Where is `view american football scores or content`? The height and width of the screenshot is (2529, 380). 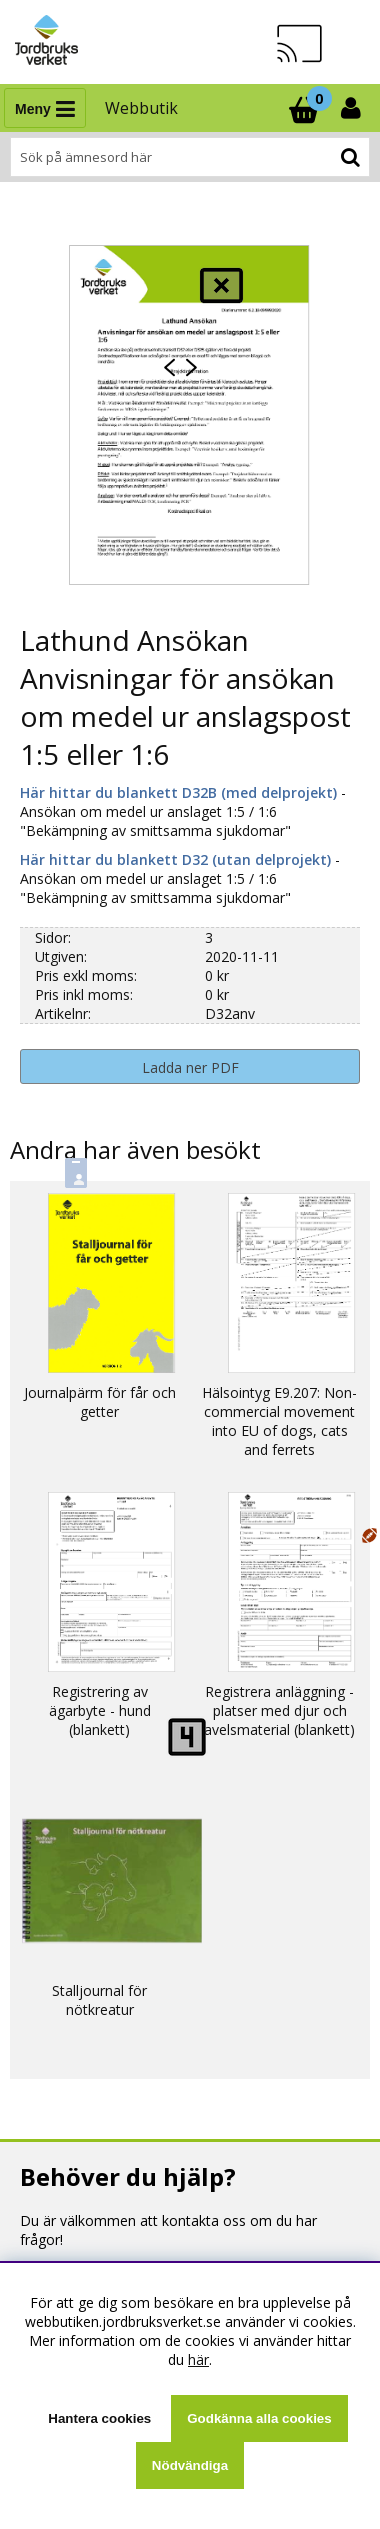 view american football scores or content is located at coordinates (369, 1535).